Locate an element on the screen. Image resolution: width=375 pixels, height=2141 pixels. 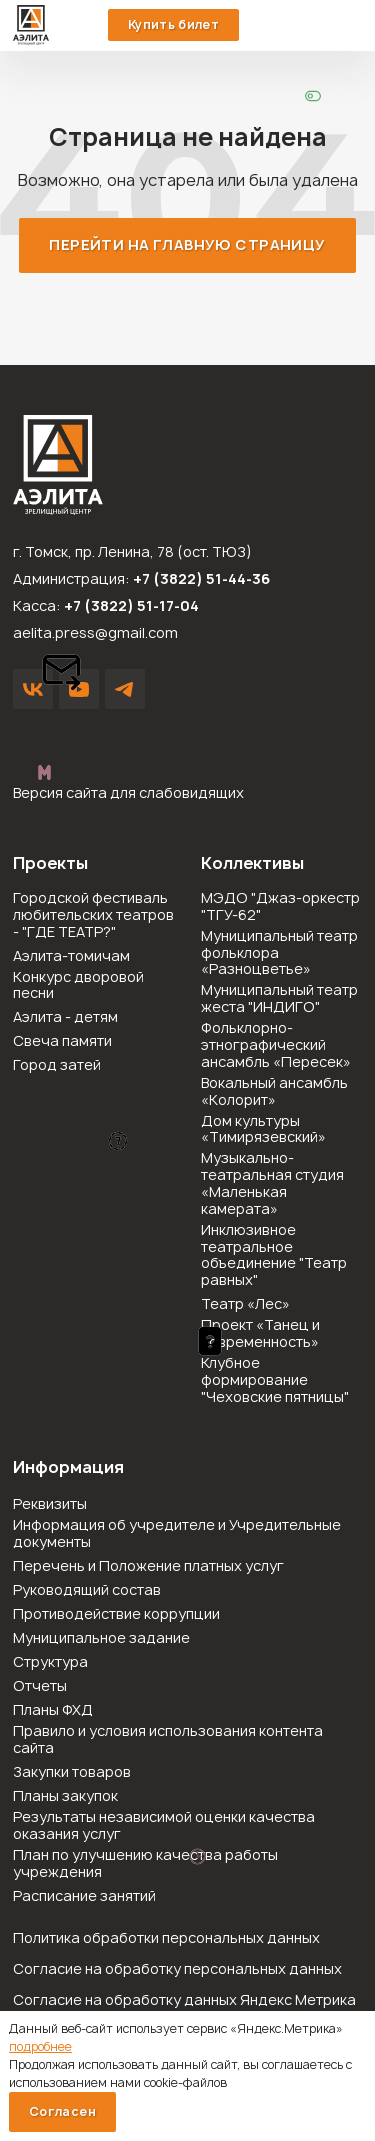
forward this email to another recipient is located at coordinates (61, 671).